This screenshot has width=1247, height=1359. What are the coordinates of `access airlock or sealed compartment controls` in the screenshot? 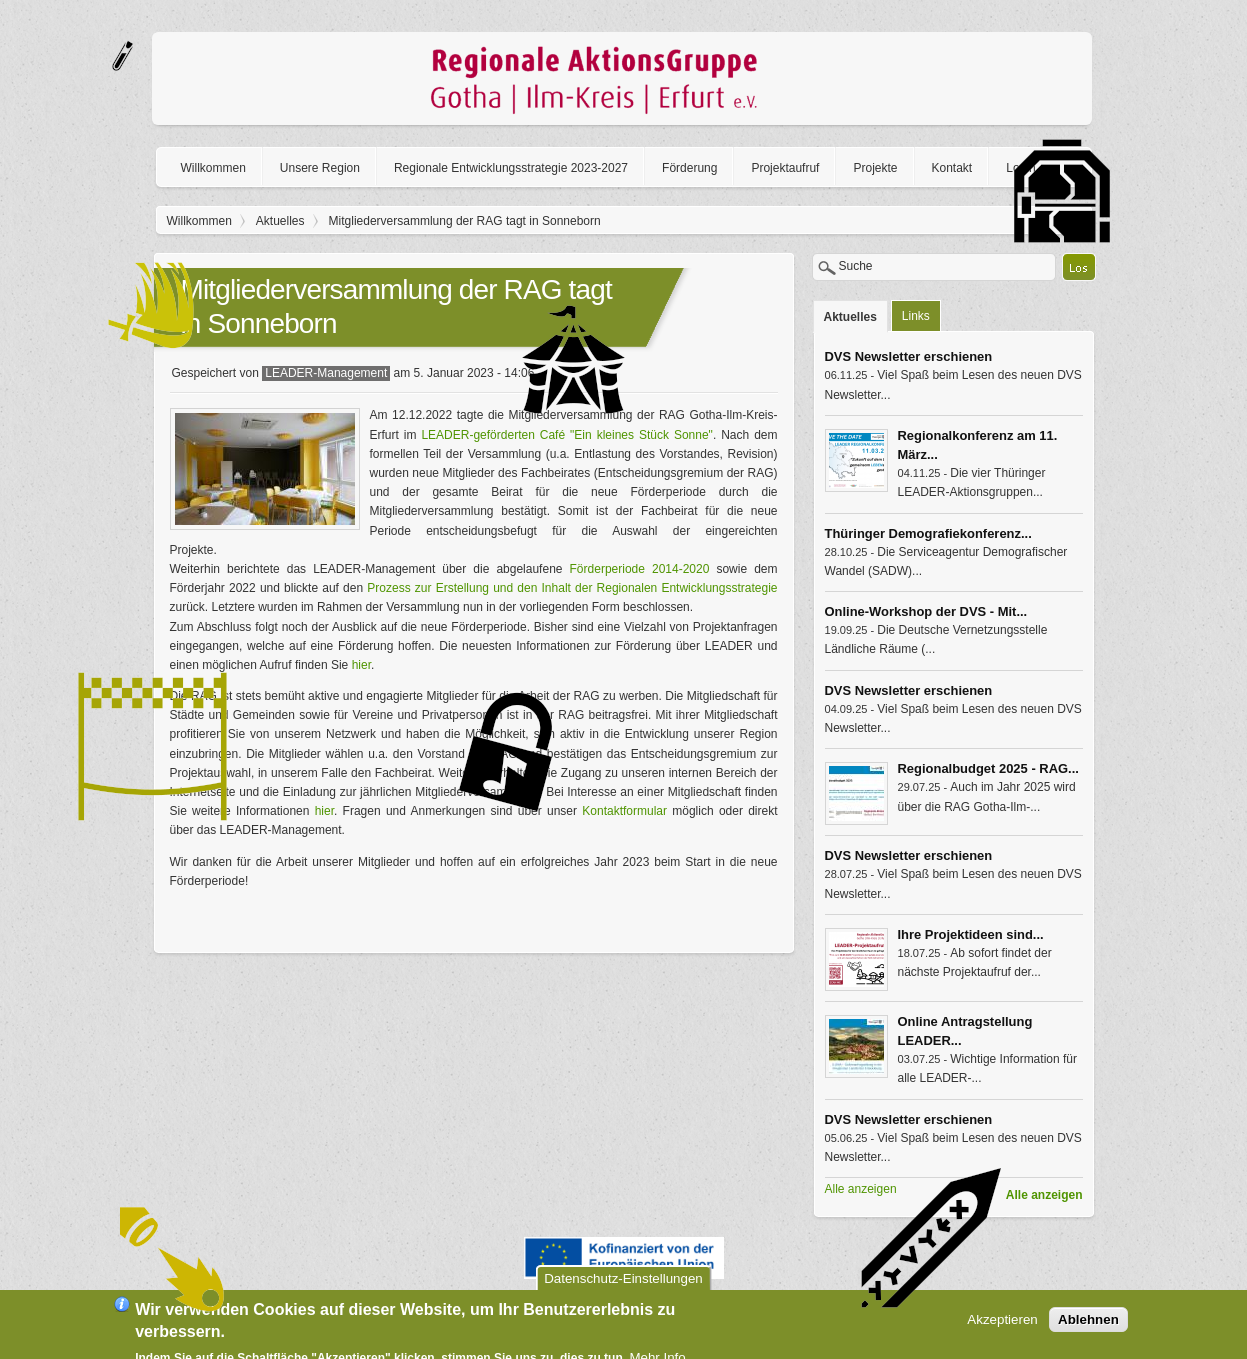 It's located at (1062, 191).